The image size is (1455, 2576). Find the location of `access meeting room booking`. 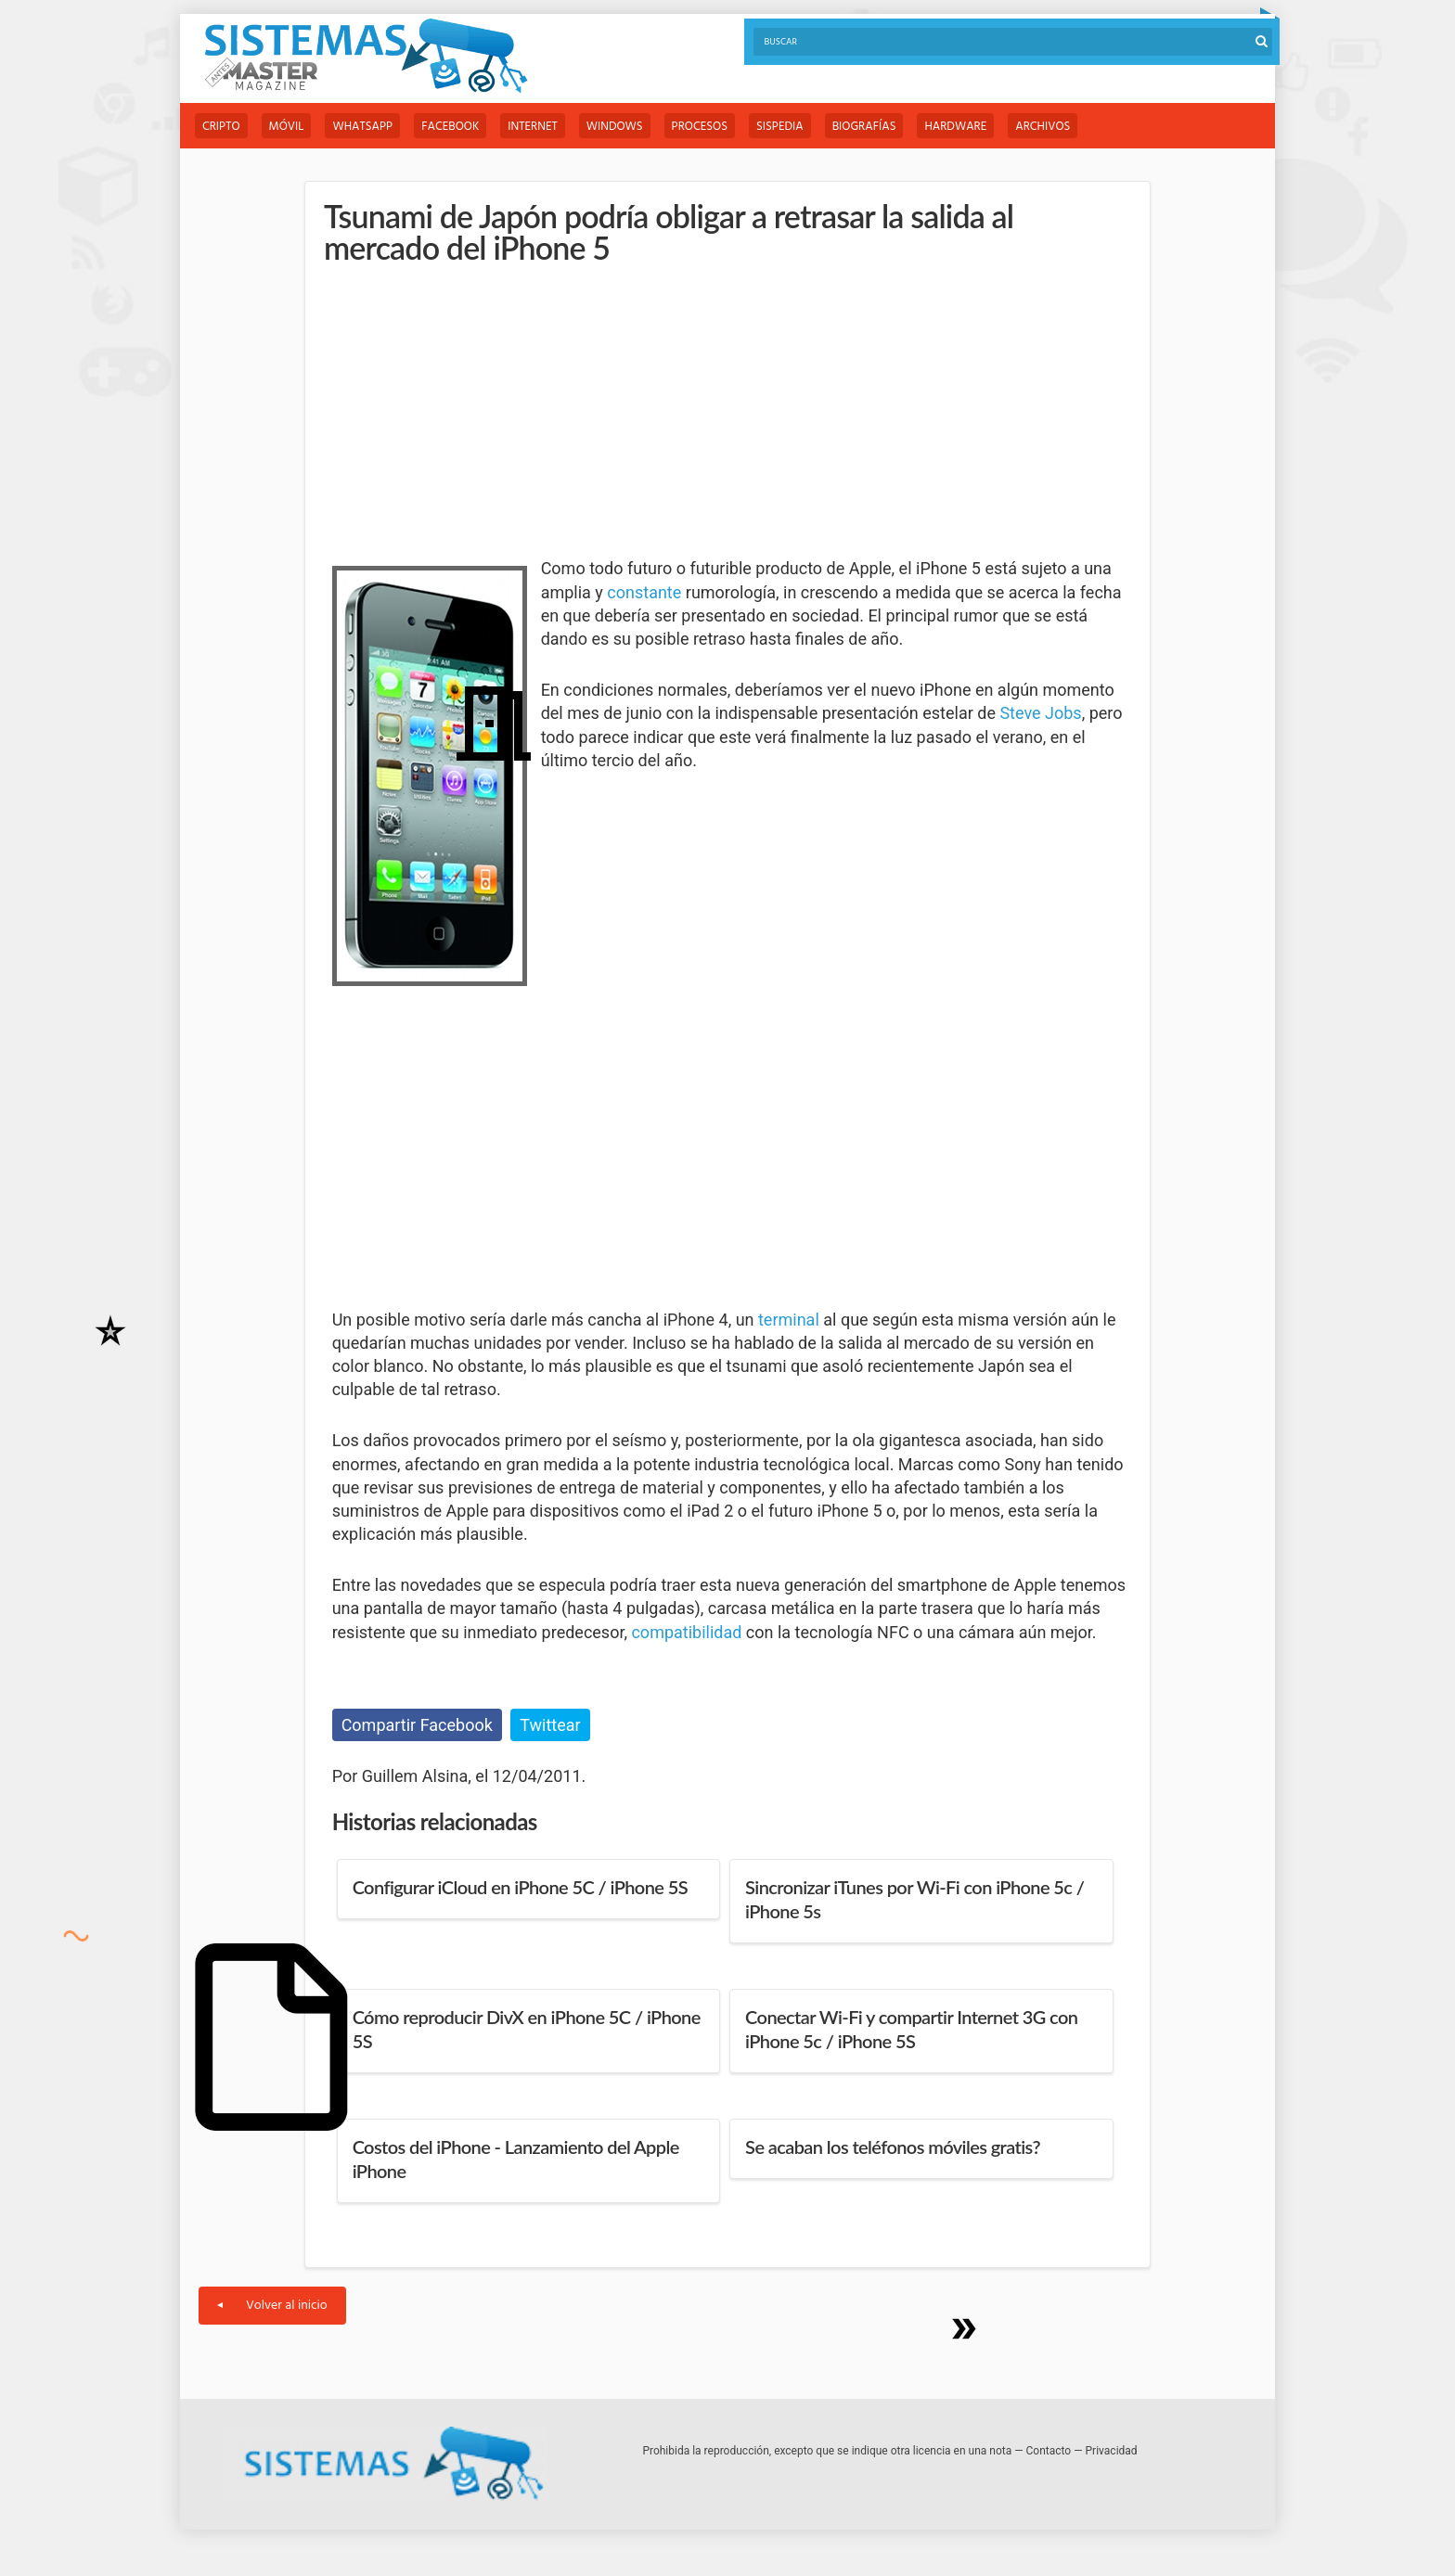

access meeting room booking is located at coordinates (494, 724).